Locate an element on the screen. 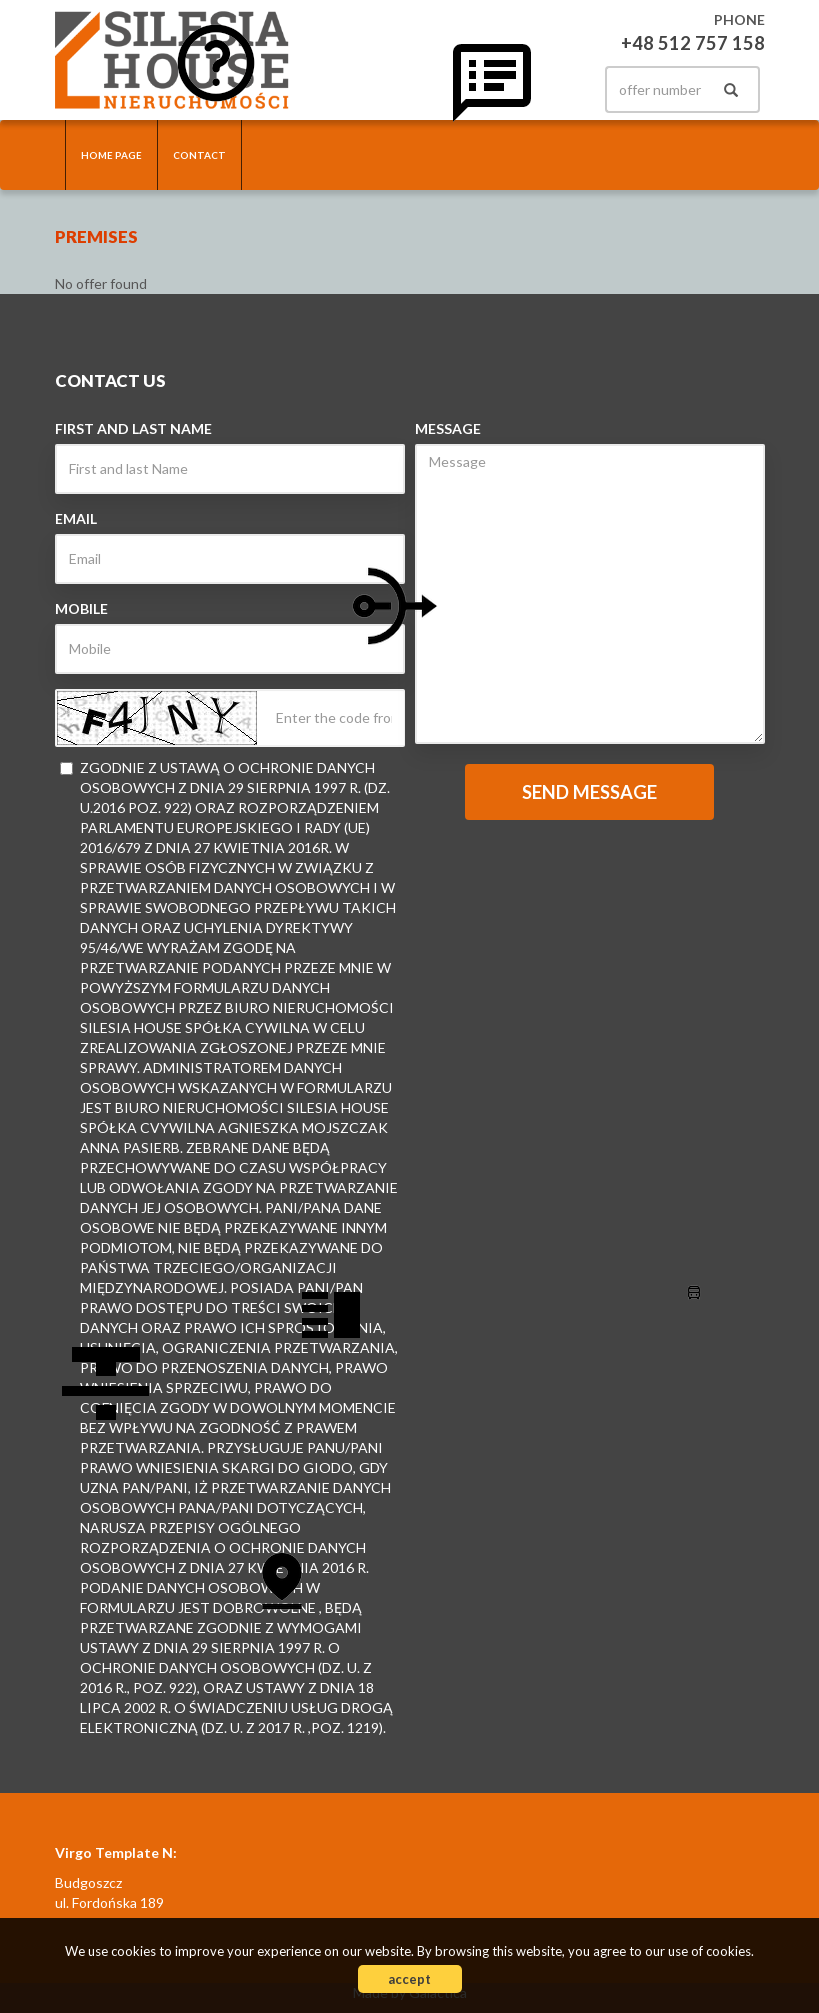 The width and height of the screenshot is (819, 2013). access help or support information is located at coordinates (216, 63).